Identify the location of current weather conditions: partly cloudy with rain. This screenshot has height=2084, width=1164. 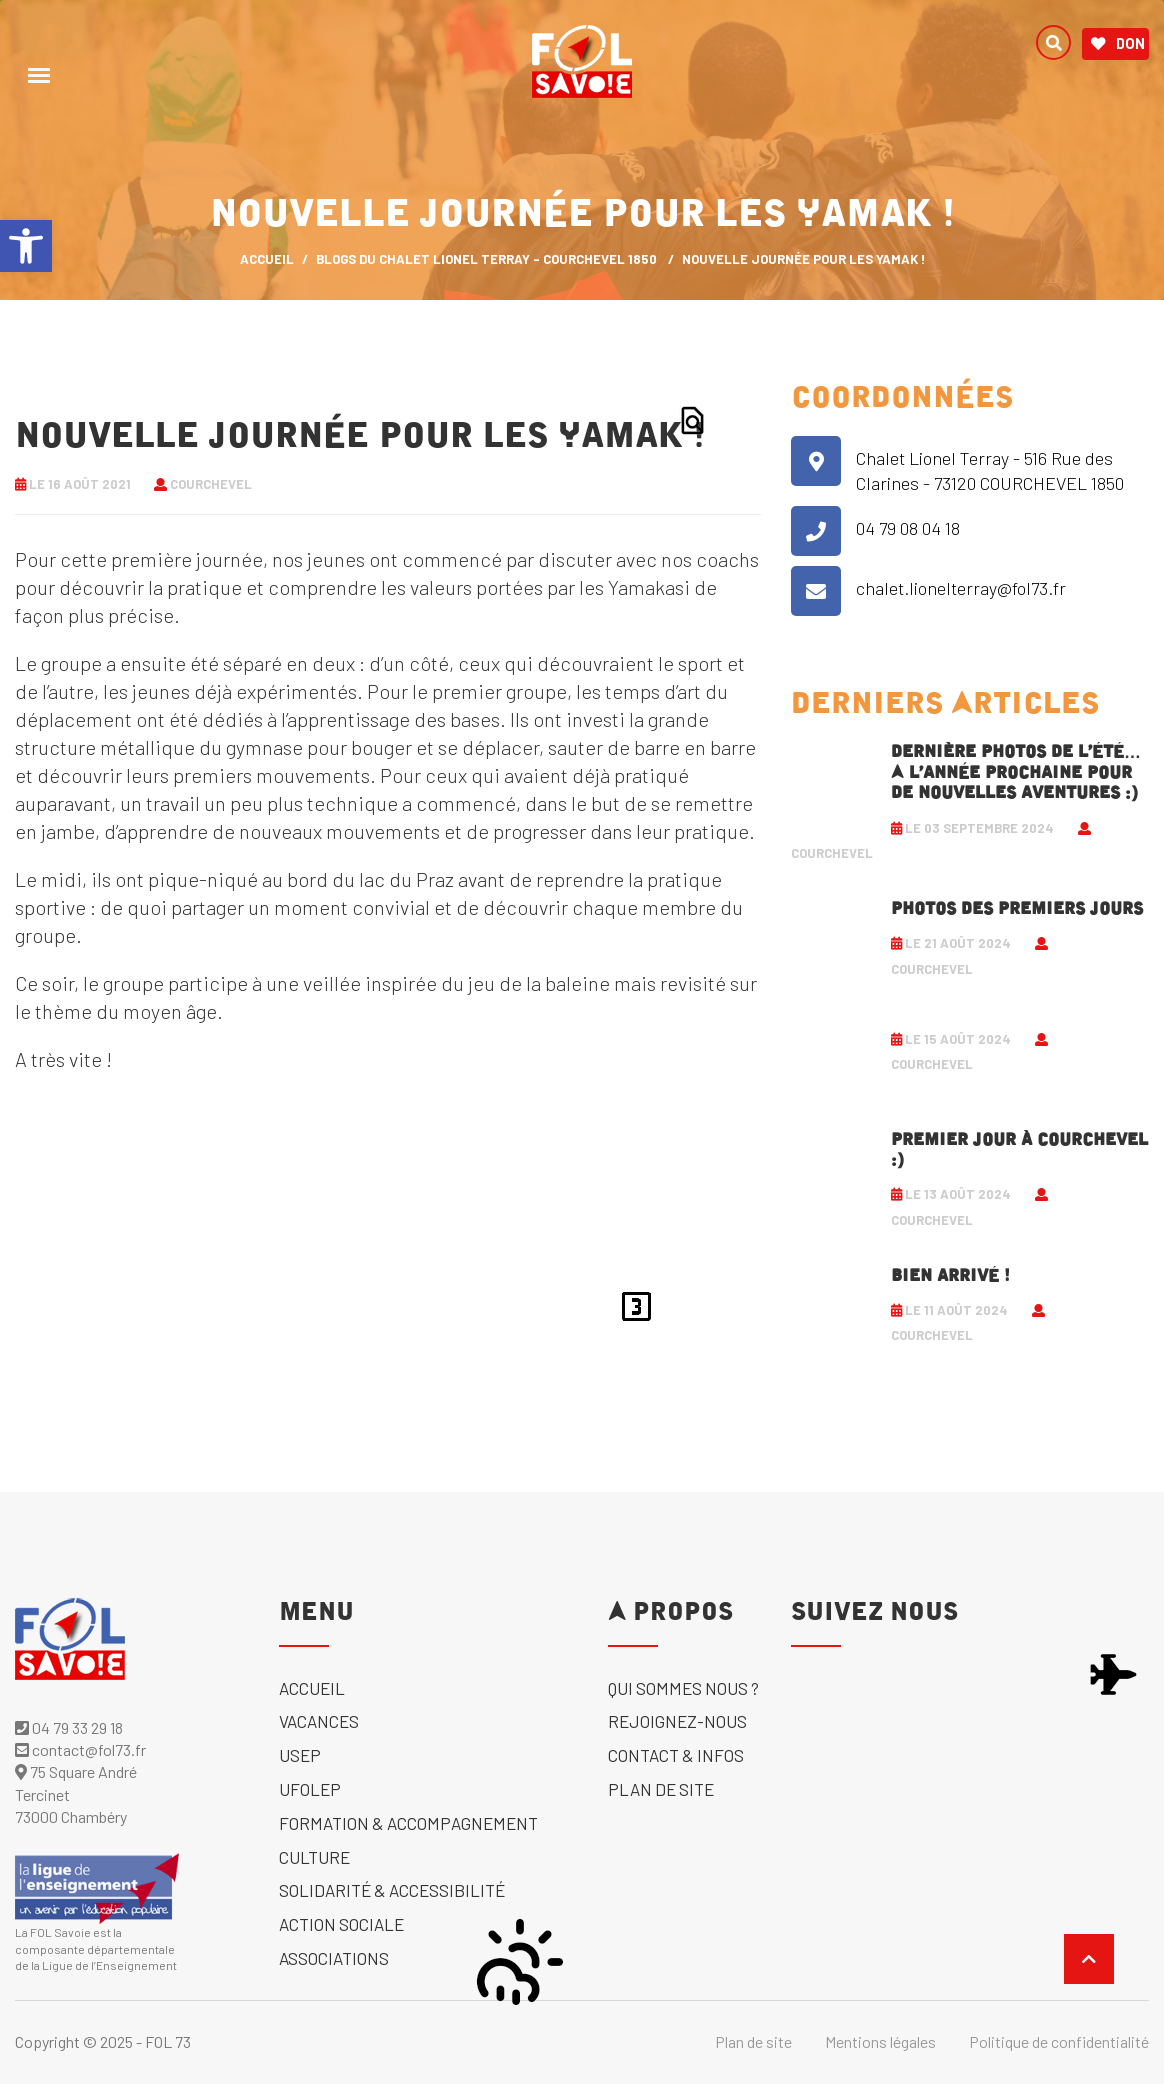
(520, 1962).